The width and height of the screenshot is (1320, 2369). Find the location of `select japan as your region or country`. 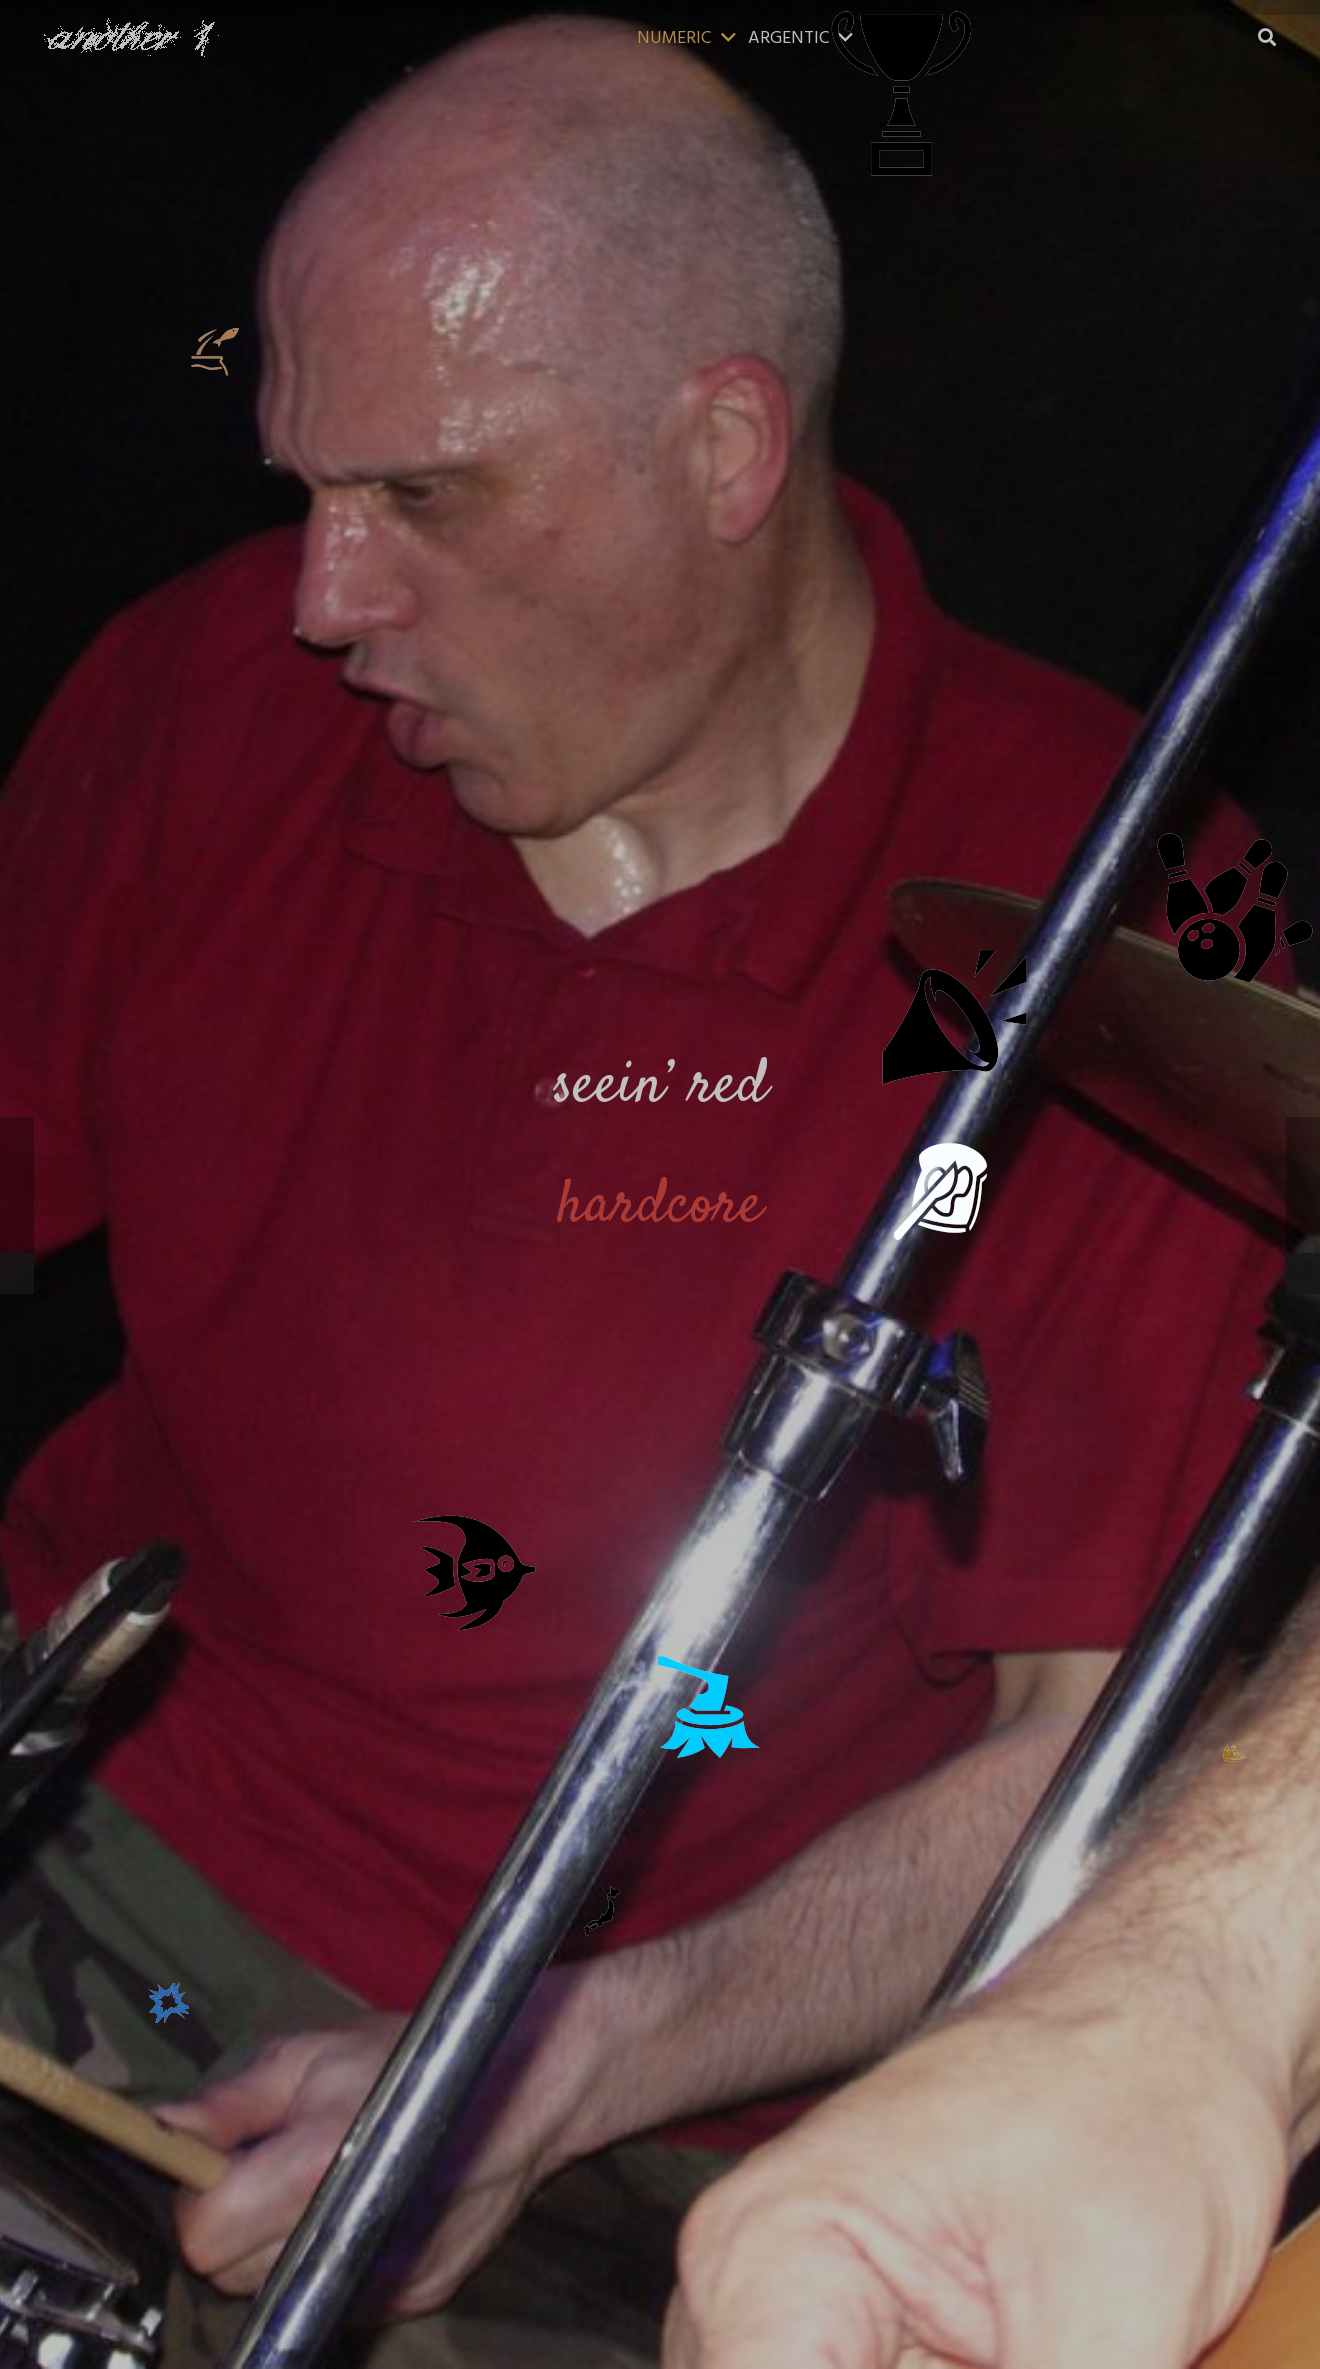

select japan as your region or country is located at coordinates (602, 1911).